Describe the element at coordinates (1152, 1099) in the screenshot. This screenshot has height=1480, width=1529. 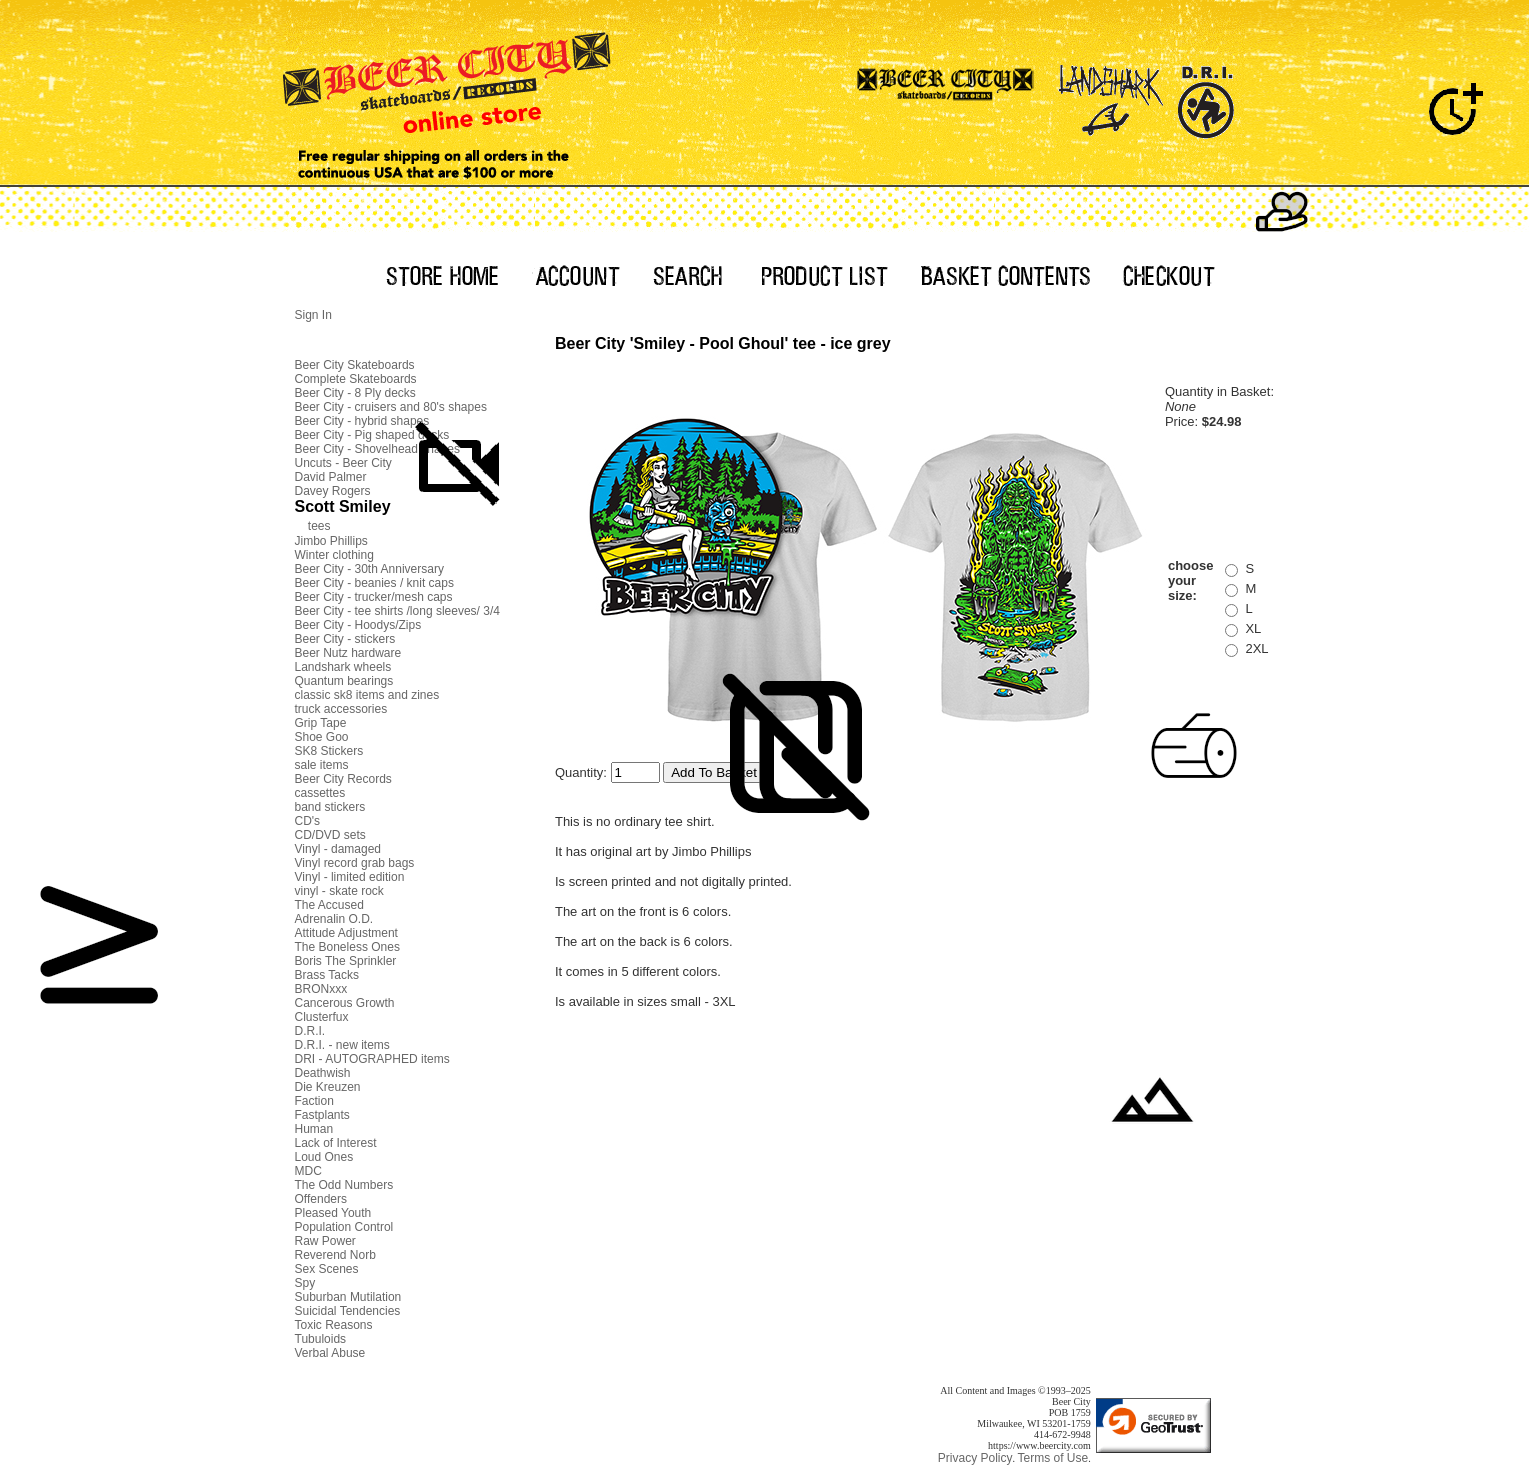
I see `view landscape or nature photos` at that location.